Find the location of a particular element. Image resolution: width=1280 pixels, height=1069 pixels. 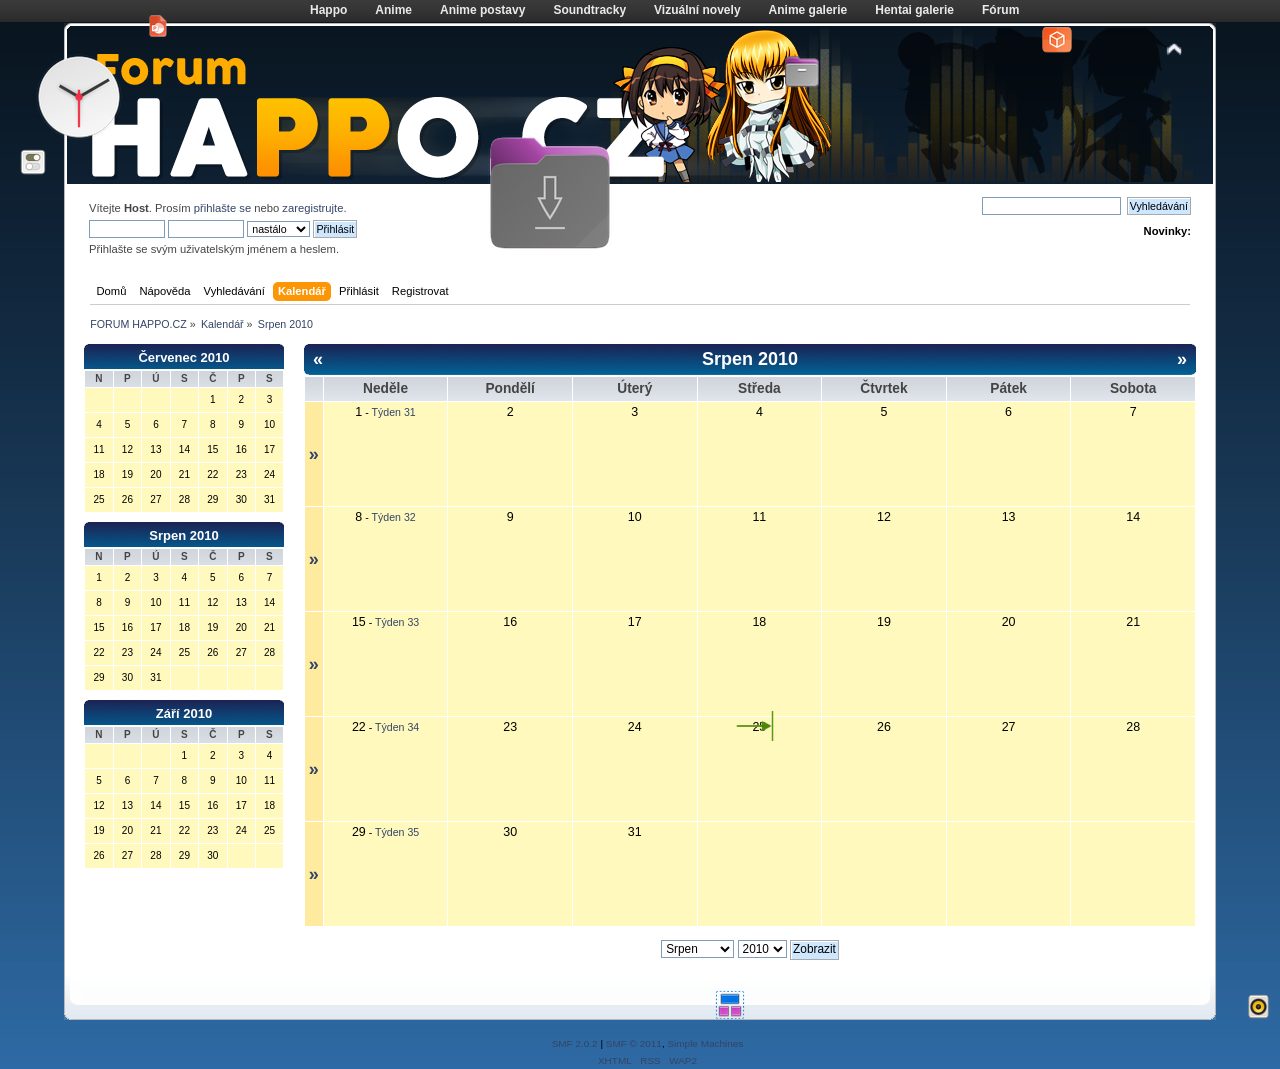

access date and time settings is located at coordinates (79, 97).